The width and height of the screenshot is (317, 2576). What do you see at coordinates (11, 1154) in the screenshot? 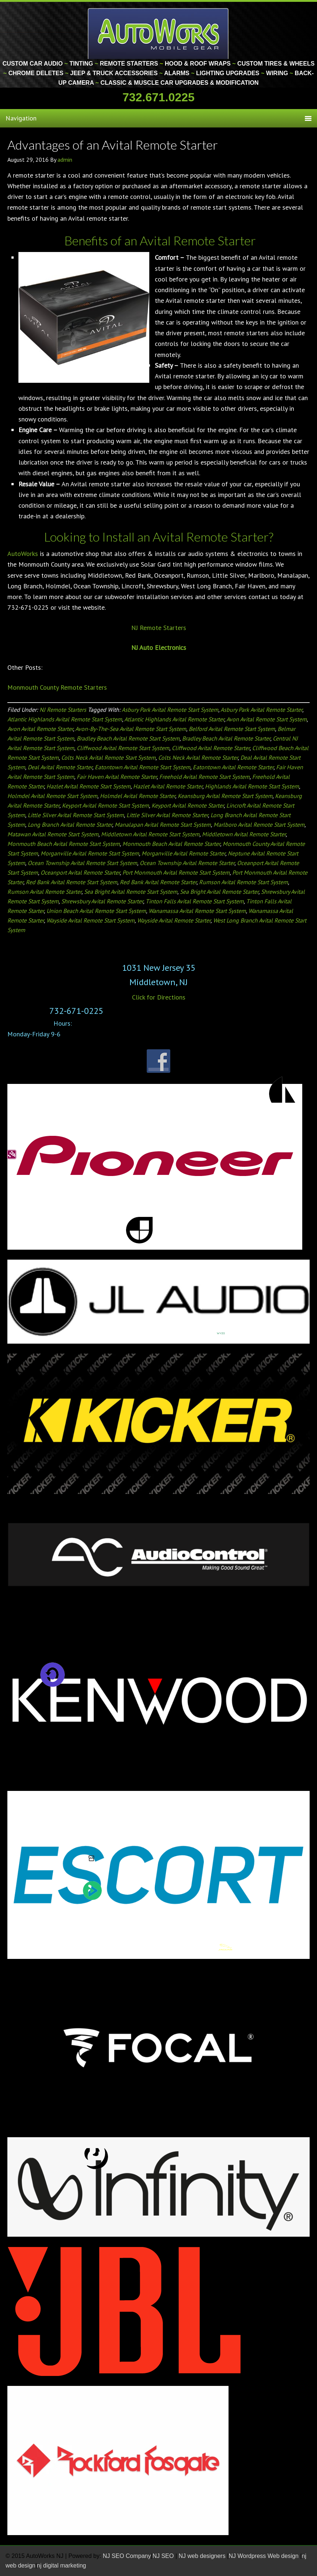
I see `open scilab application` at bounding box center [11, 1154].